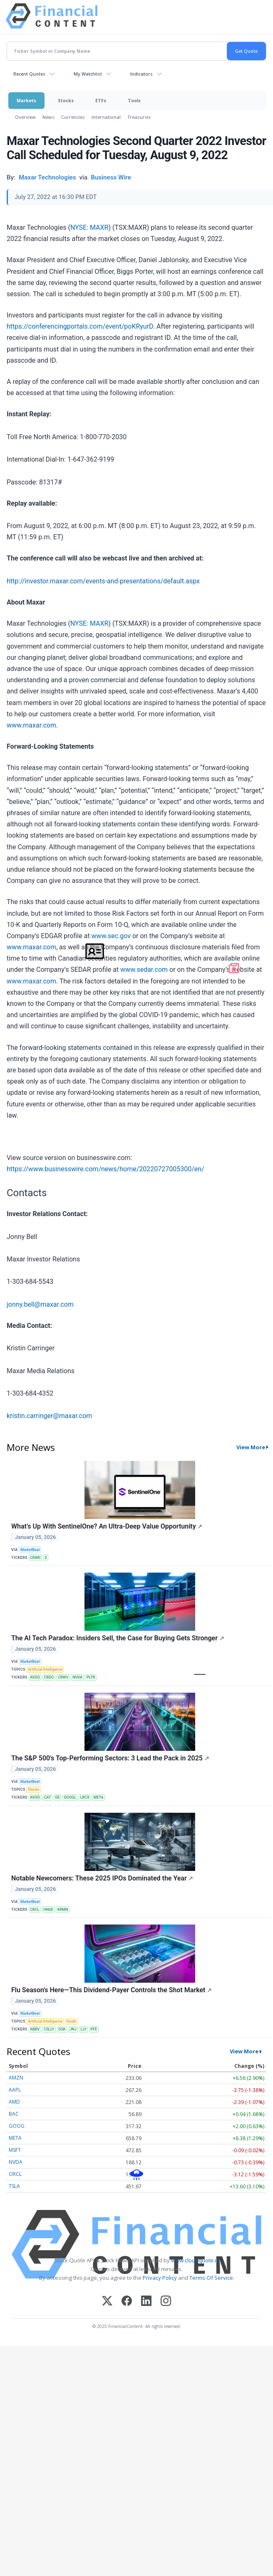  What do you see at coordinates (234, 968) in the screenshot?
I see `save current file or document` at bounding box center [234, 968].